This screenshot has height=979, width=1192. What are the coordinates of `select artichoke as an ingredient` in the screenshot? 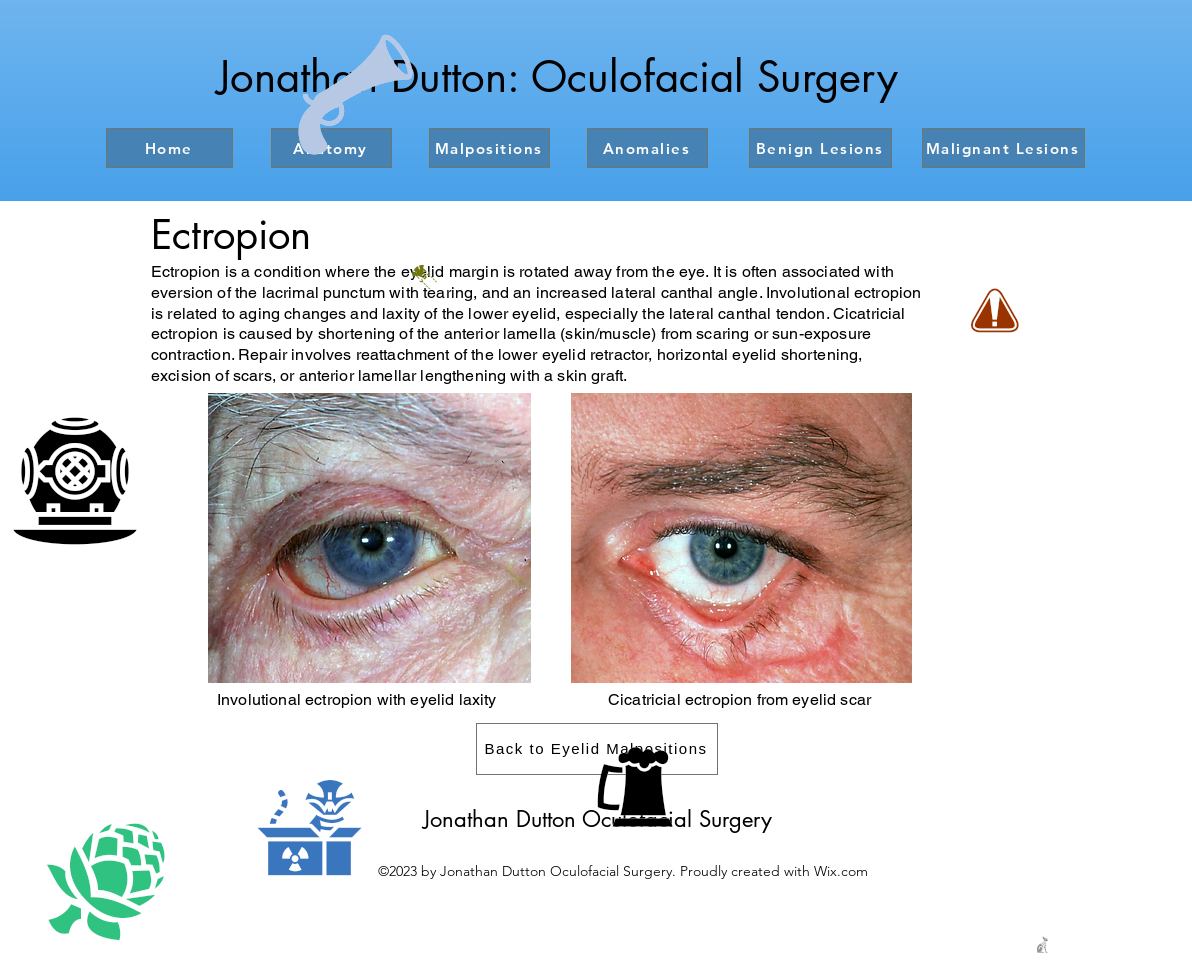 It's located at (106, 881).